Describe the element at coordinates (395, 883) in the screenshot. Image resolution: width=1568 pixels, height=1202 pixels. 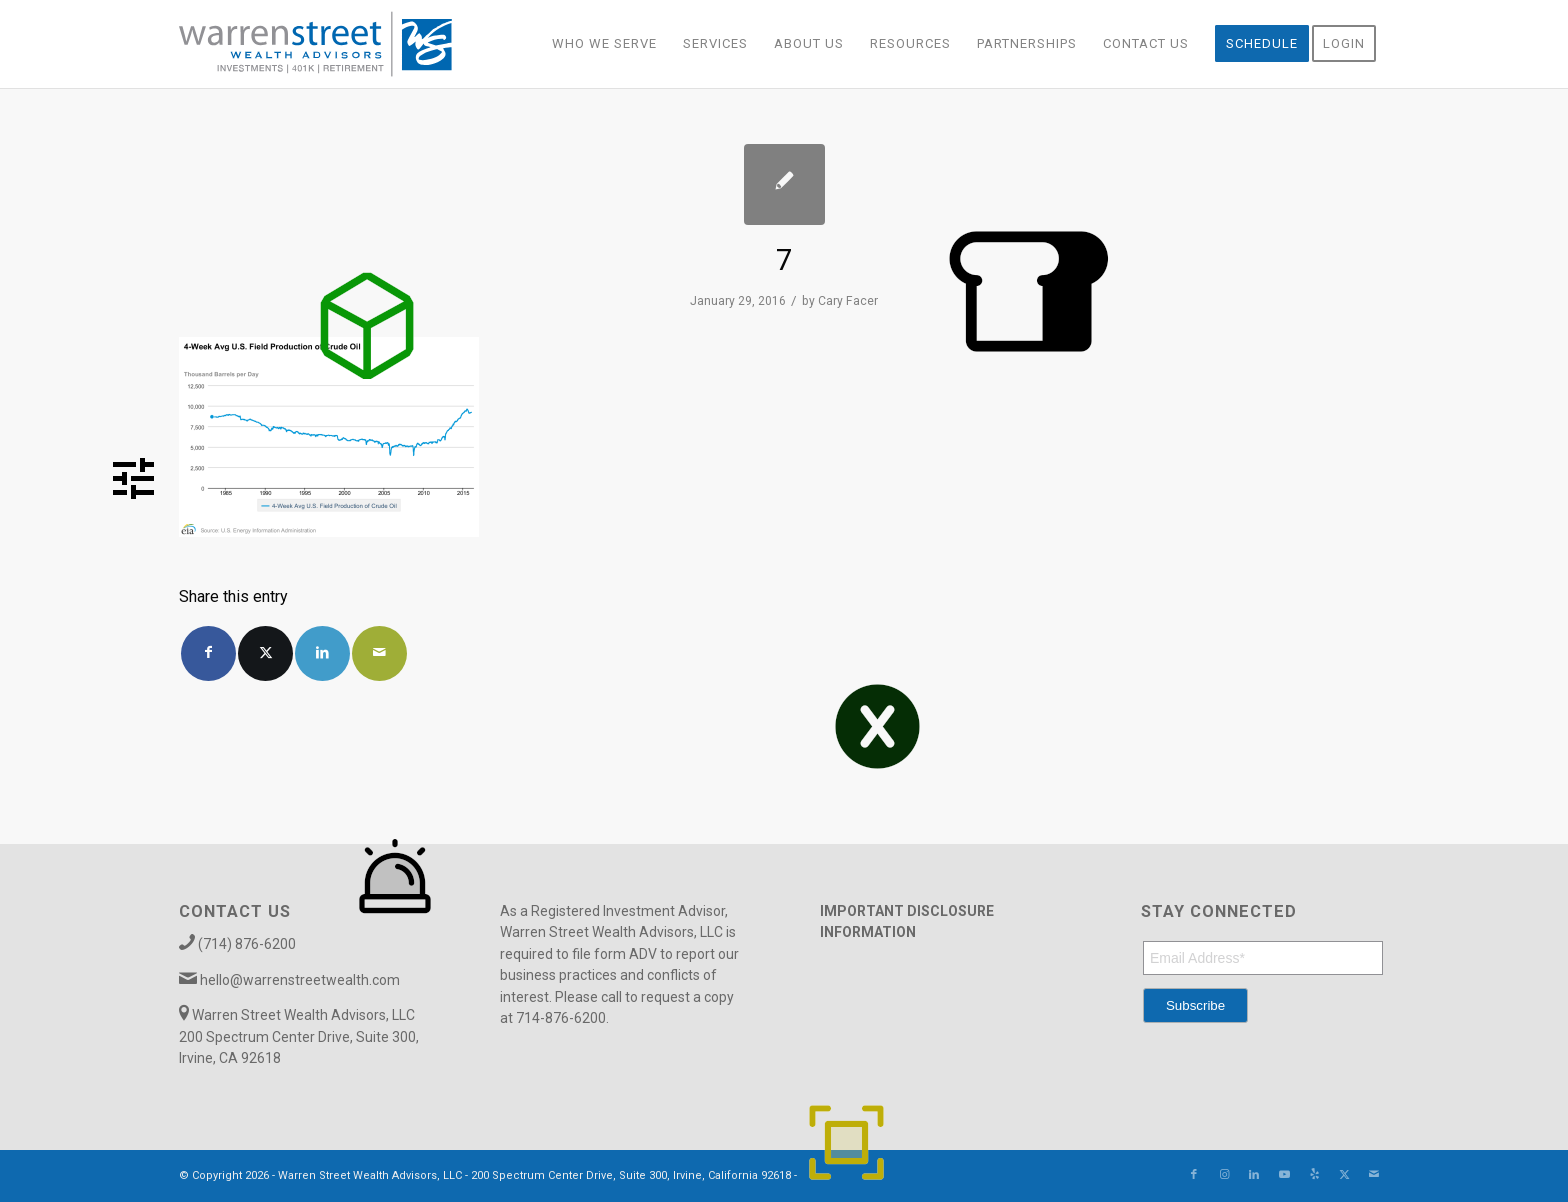
I see `indicates an active alert or emergency notification` at that location.